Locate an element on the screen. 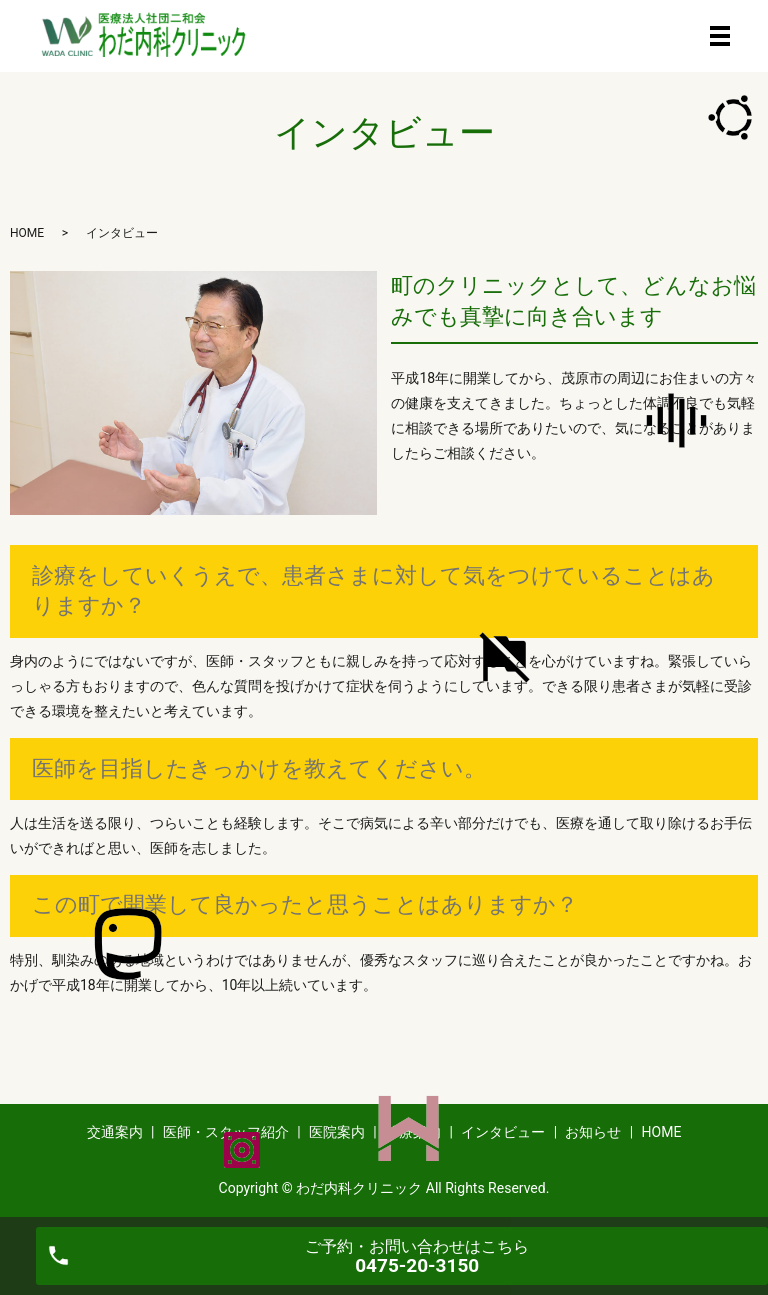 This screenshot has height=1295, width=768. remove flag or marker is located at coordinates (504, 657).